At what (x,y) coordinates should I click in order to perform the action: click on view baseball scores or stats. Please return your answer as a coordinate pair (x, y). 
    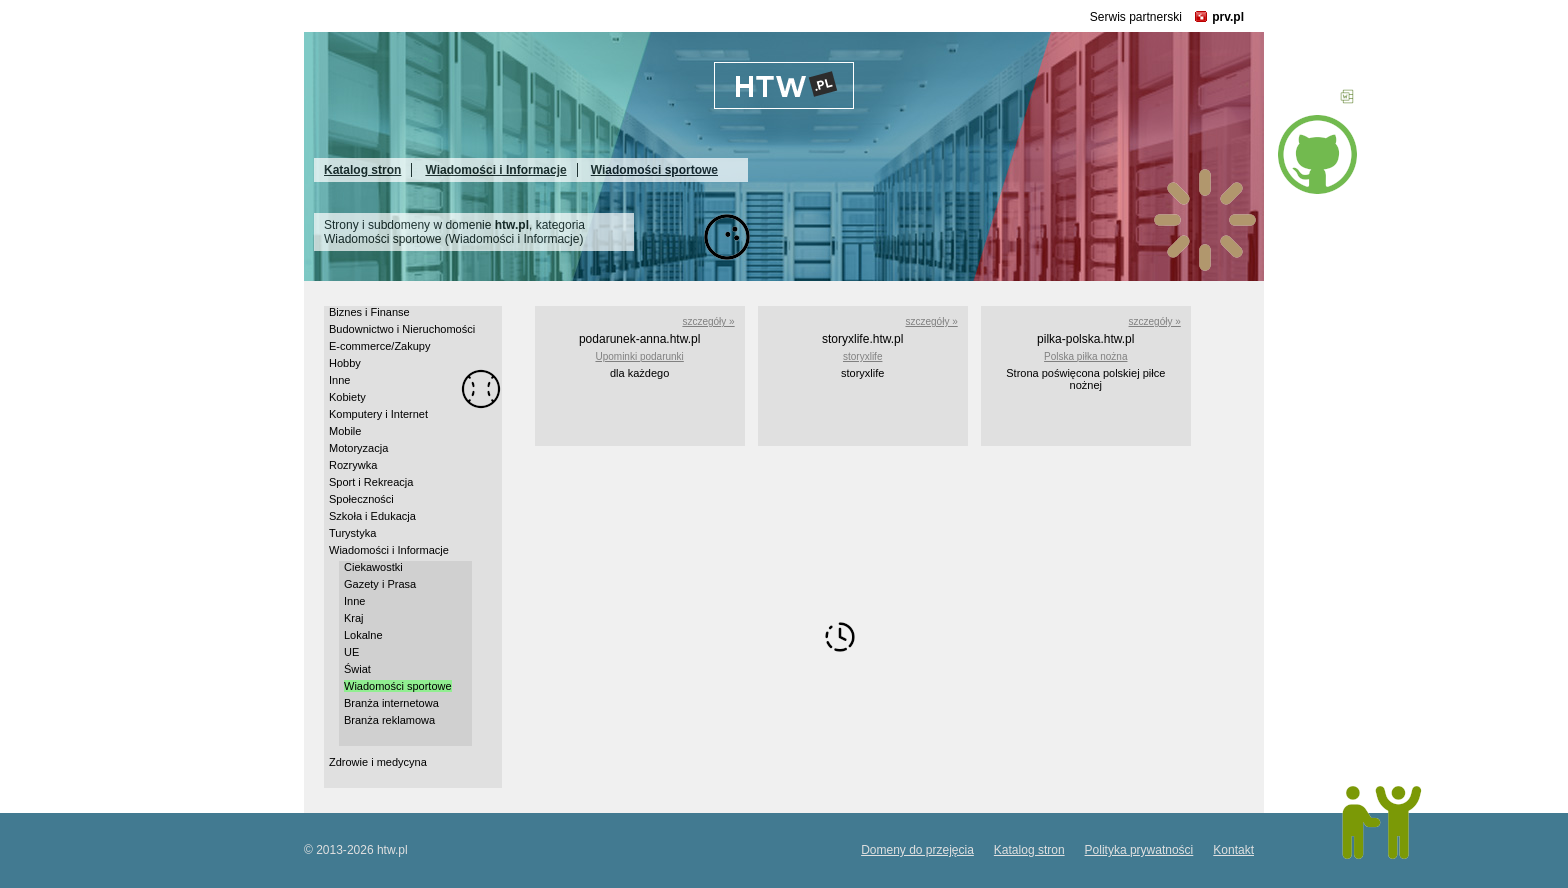
    Looking at the image, I should click on (481, 389).